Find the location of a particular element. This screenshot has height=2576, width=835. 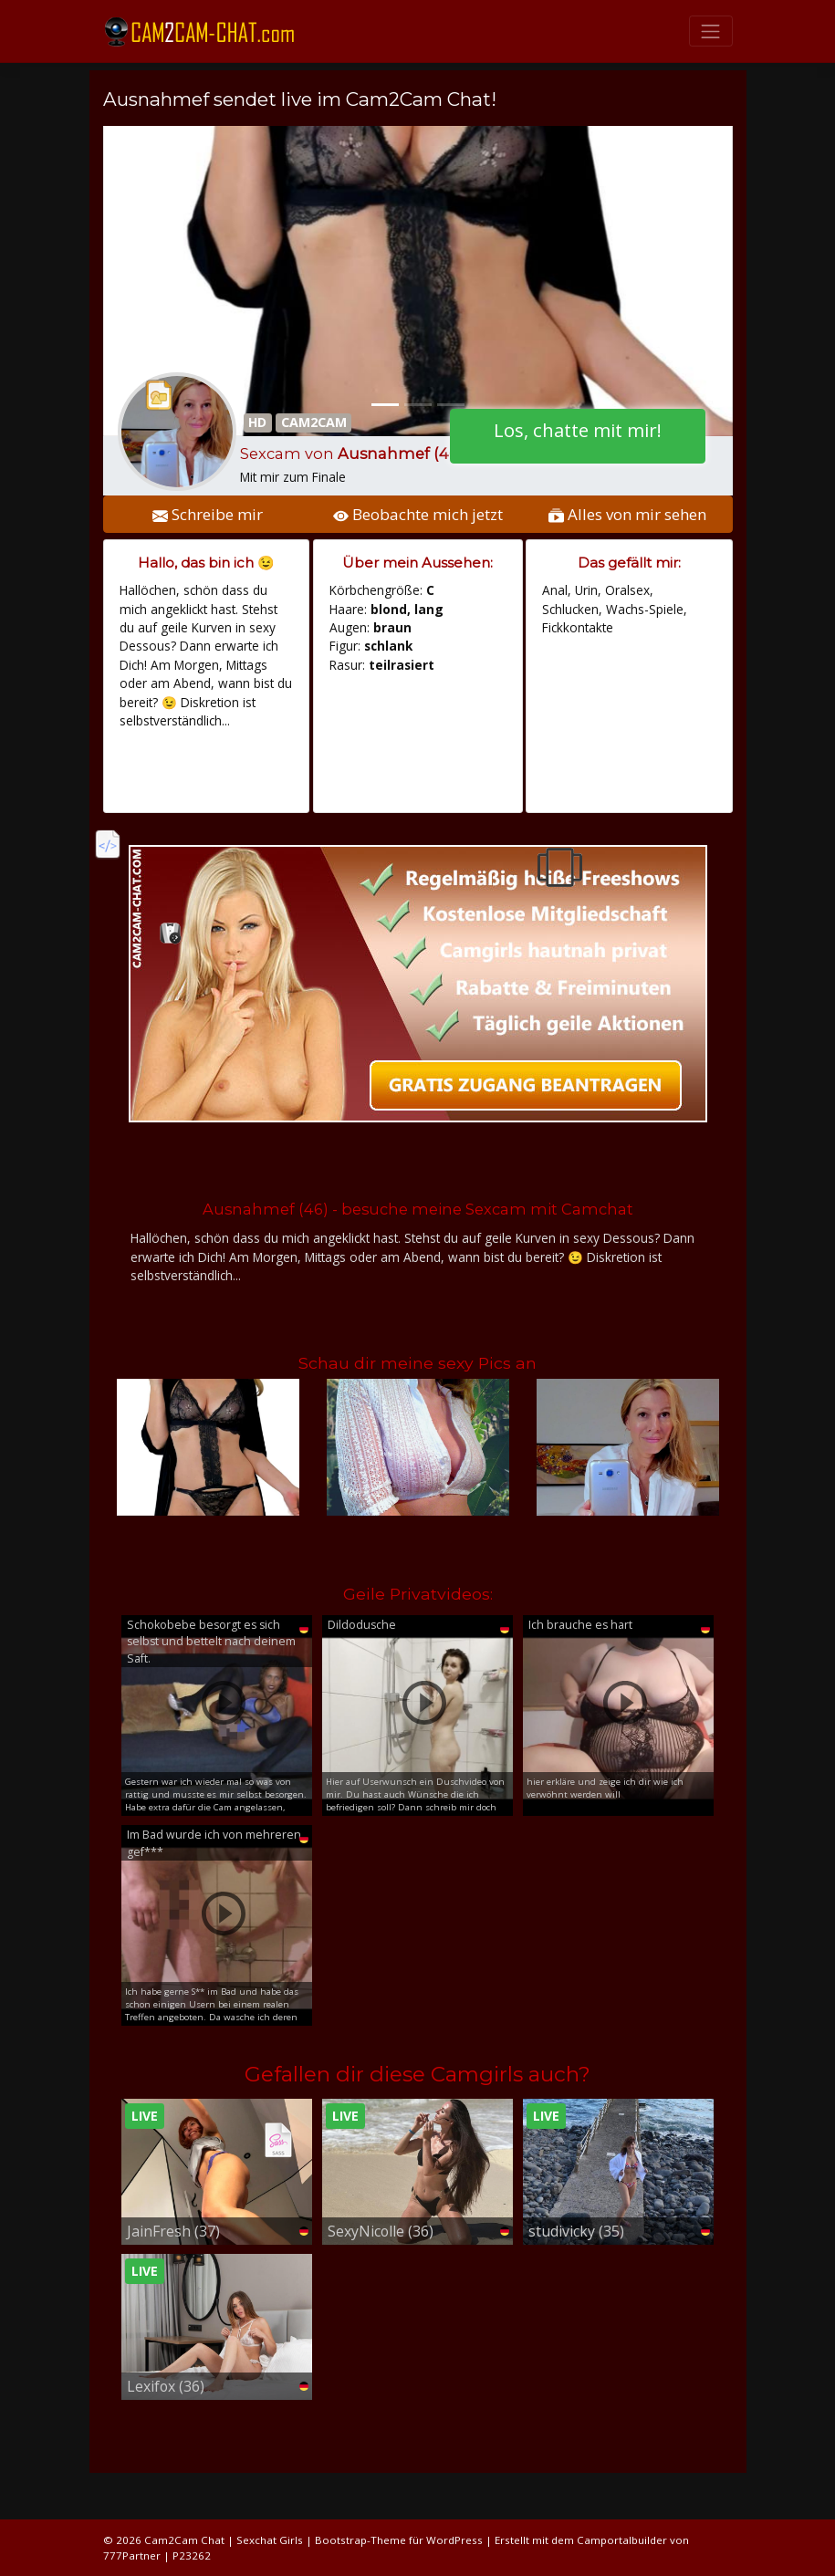

libreoffice draw template file is located at coordinates (159, 395).